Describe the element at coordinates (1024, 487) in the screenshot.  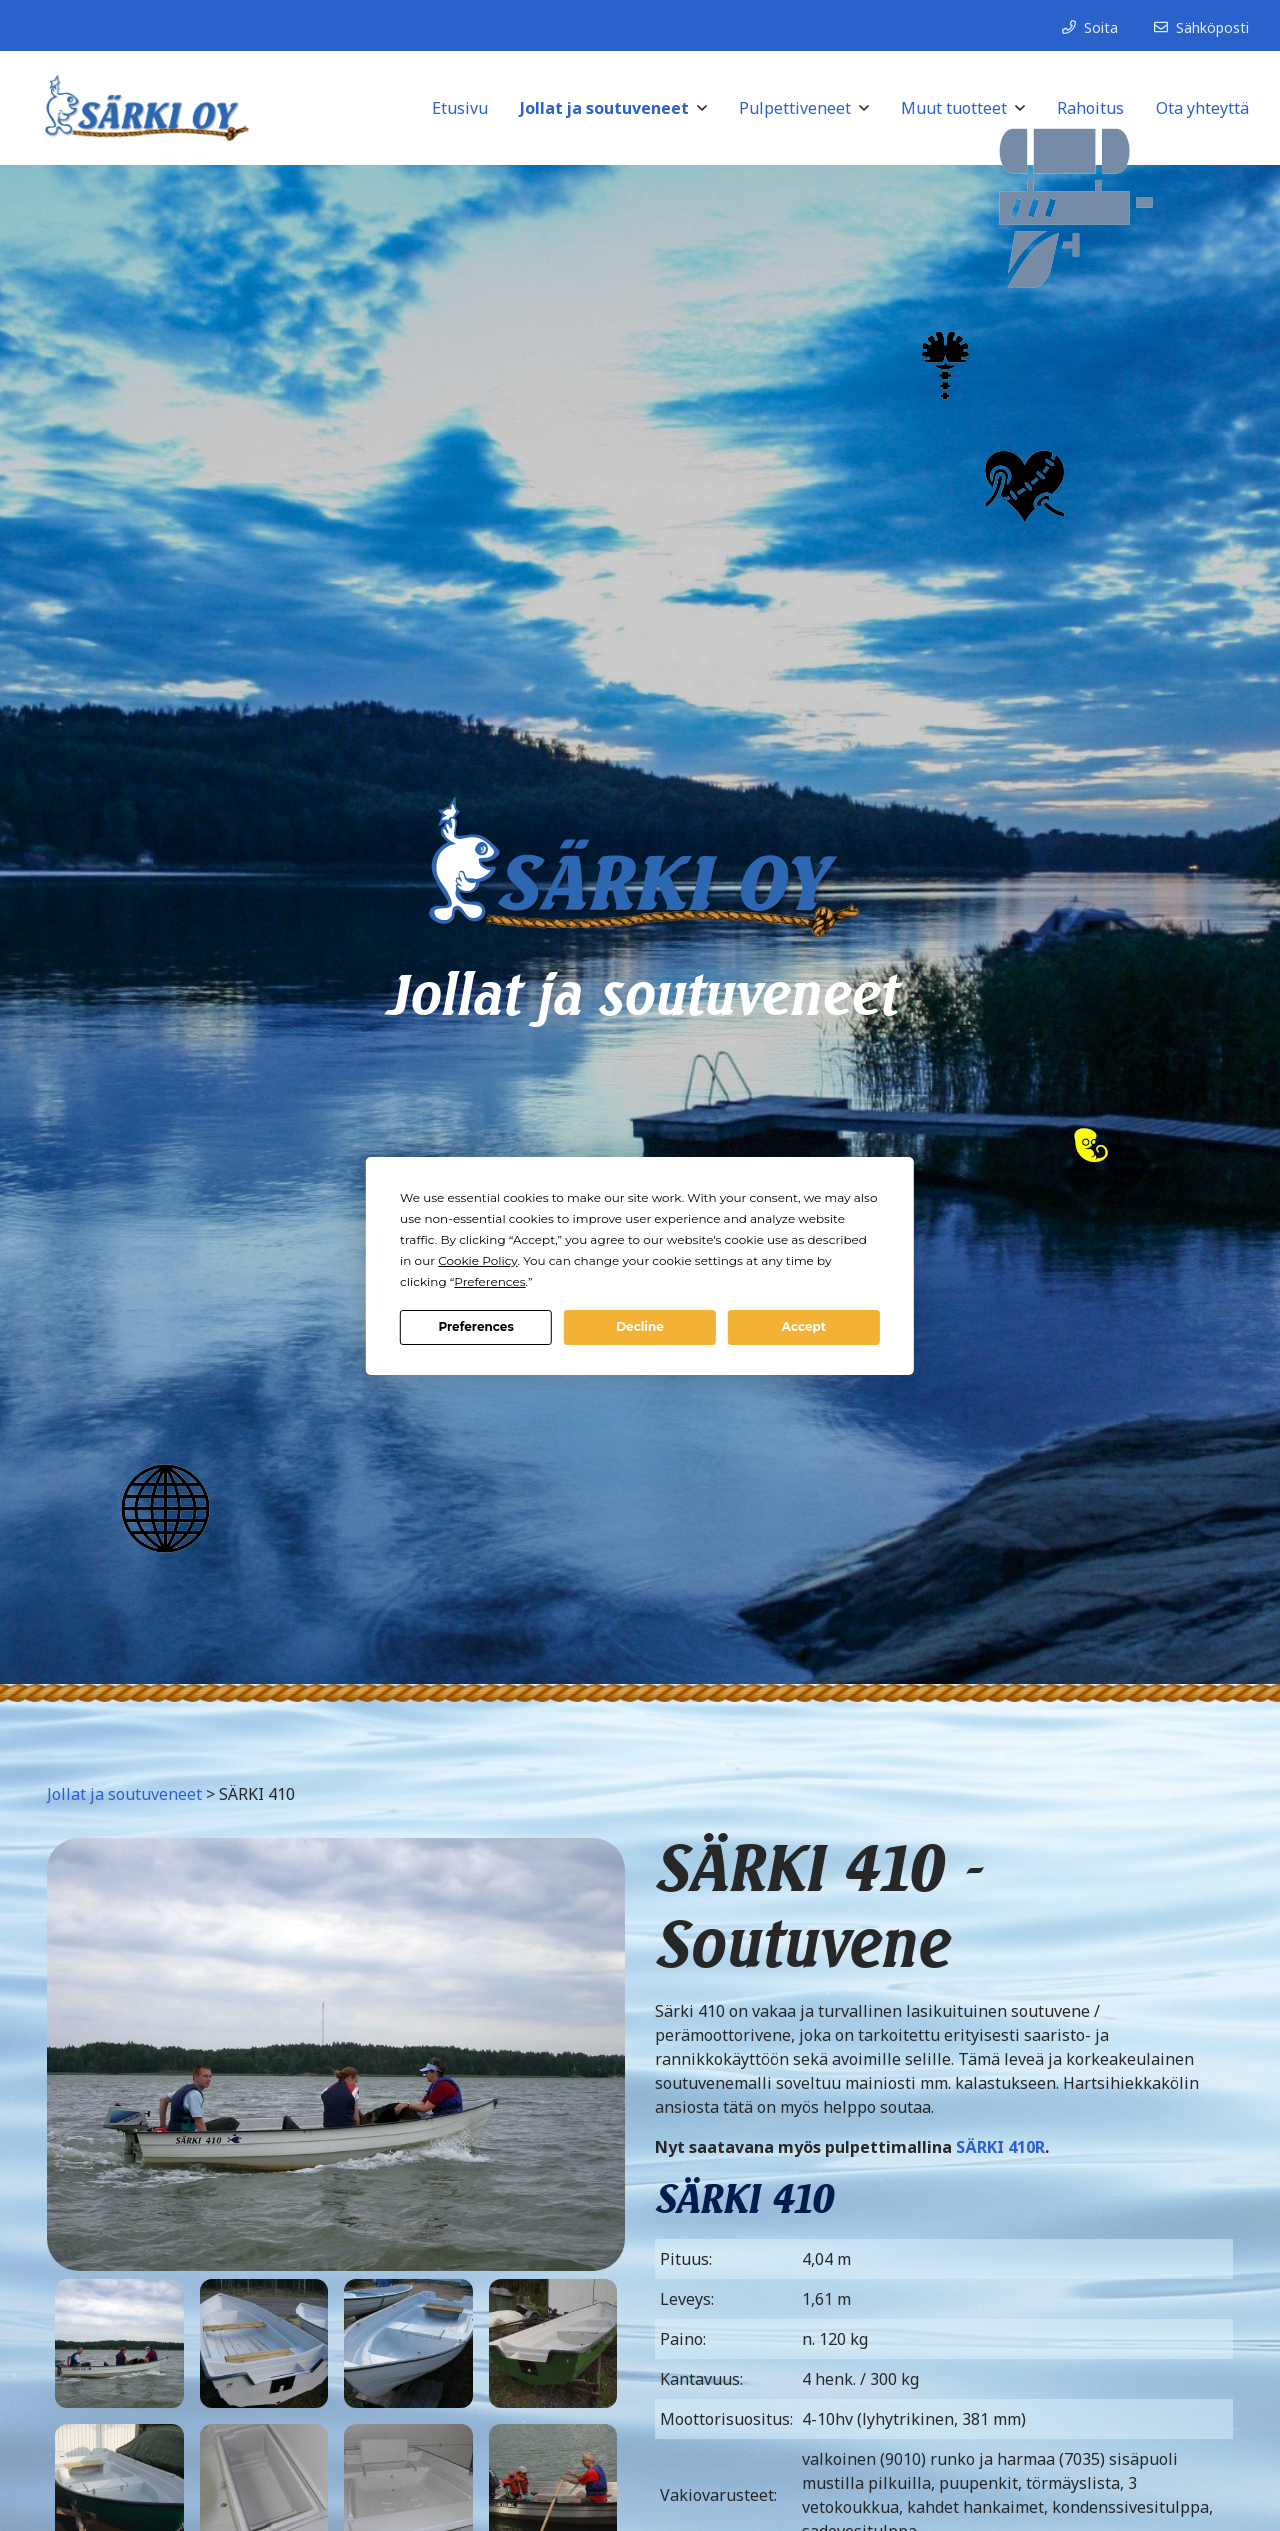
I see `indicates health regeneration or healing status` at that location.